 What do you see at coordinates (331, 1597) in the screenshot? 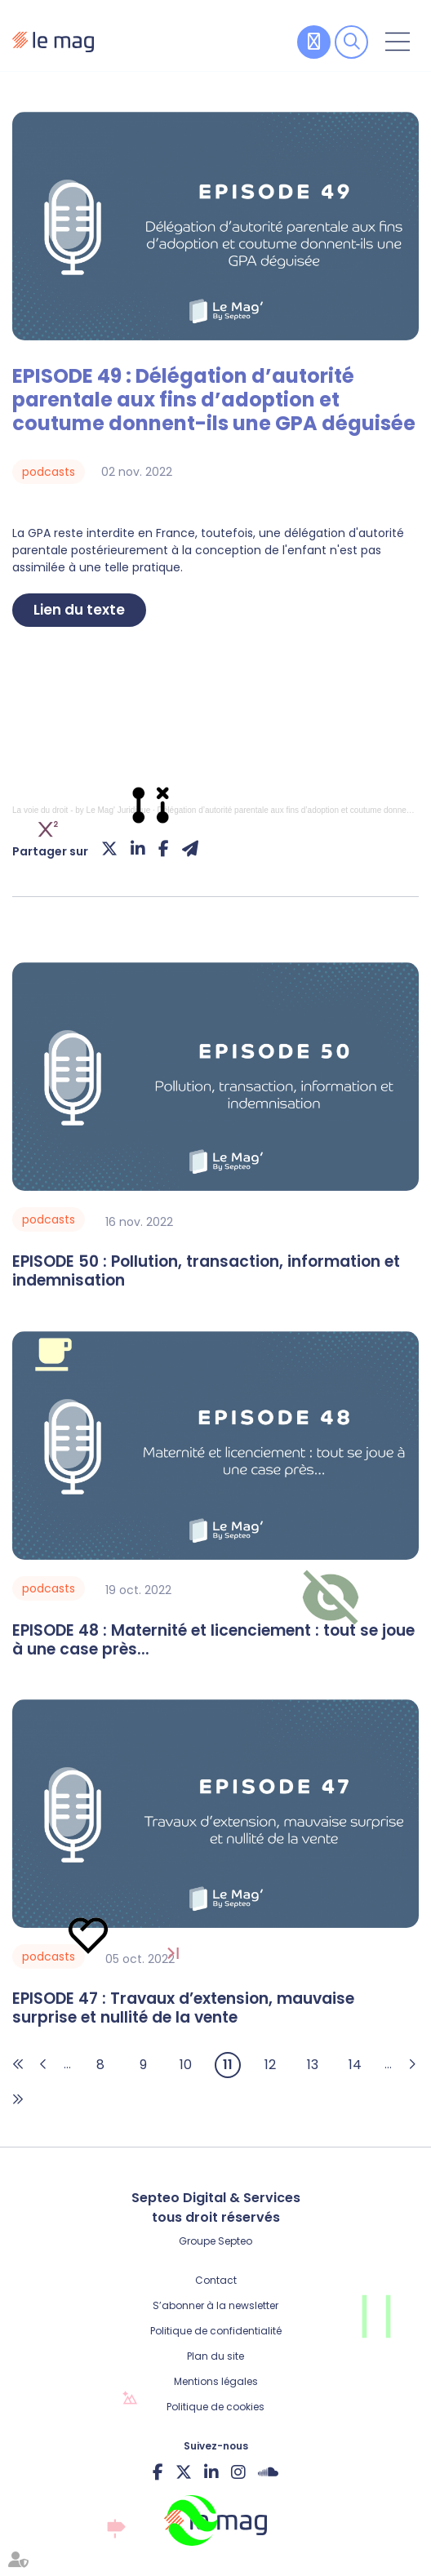
I see `hide password or sensitive content` at bounding box center [331, 1597].